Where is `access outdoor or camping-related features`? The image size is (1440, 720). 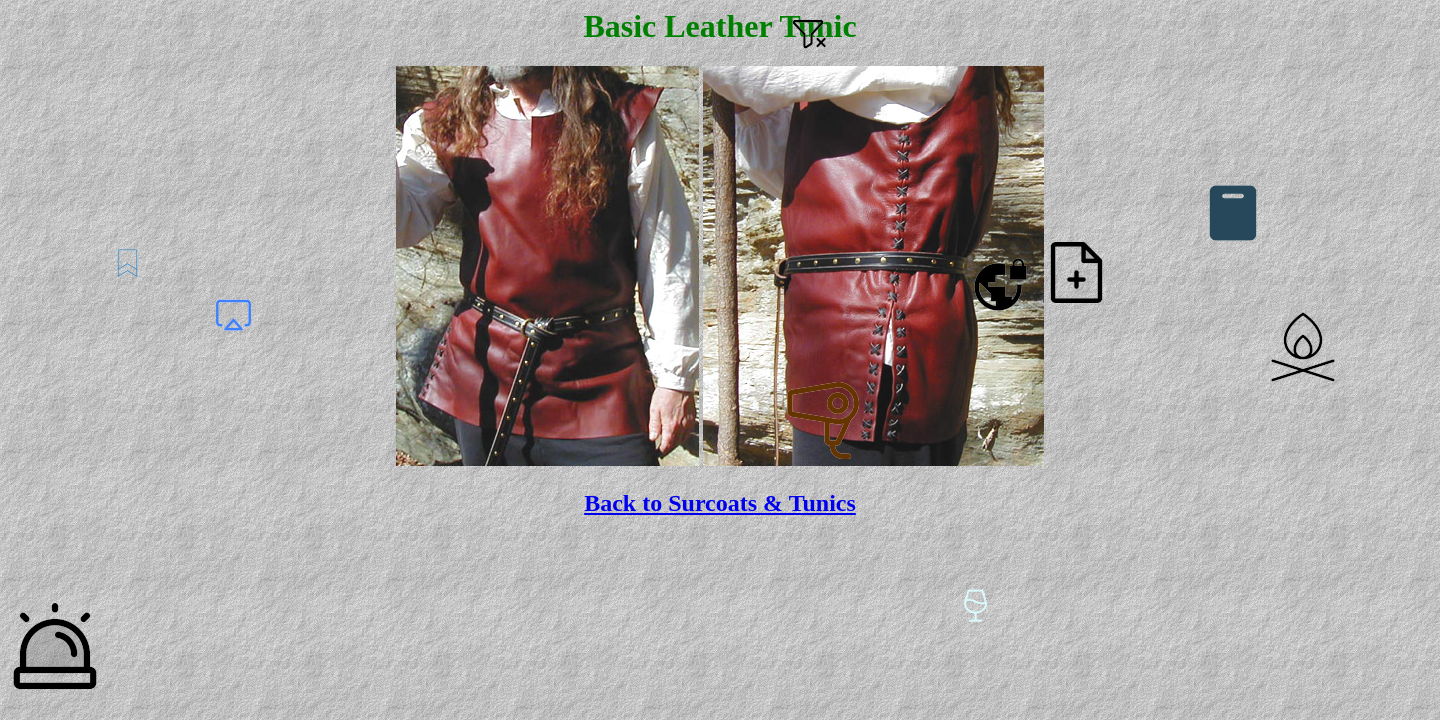
access outdoor or camping-related features is located at coordinates (1303, 347).